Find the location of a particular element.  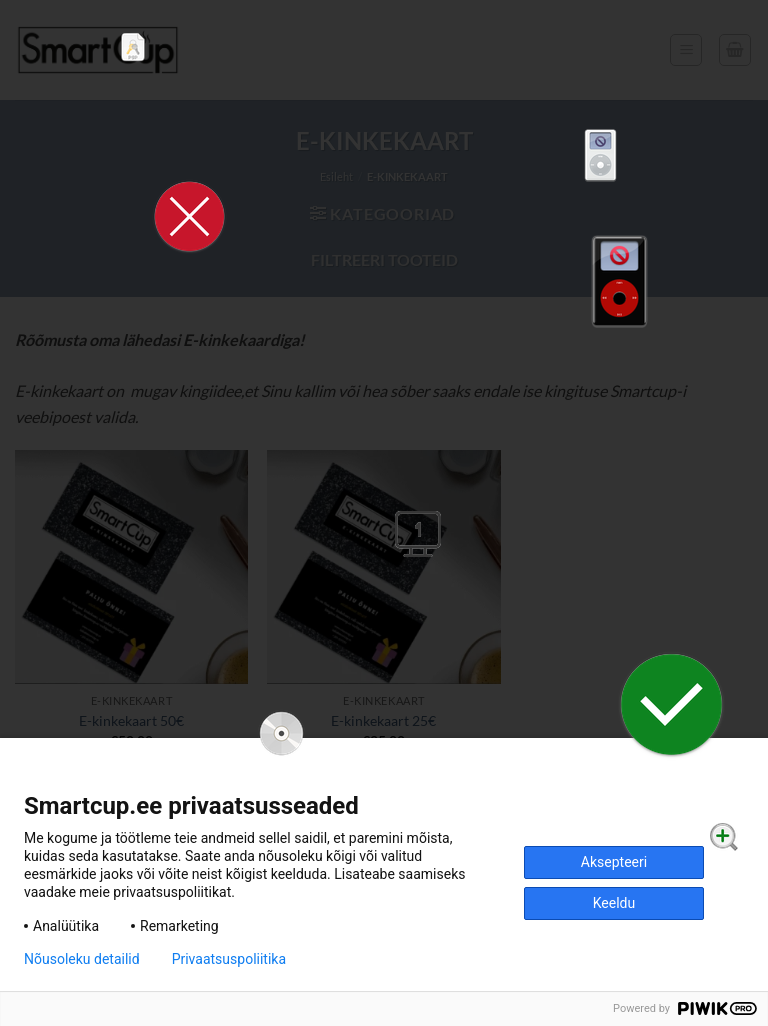

iPod device not recognized or unavailable is located at coordinates (619, 281).